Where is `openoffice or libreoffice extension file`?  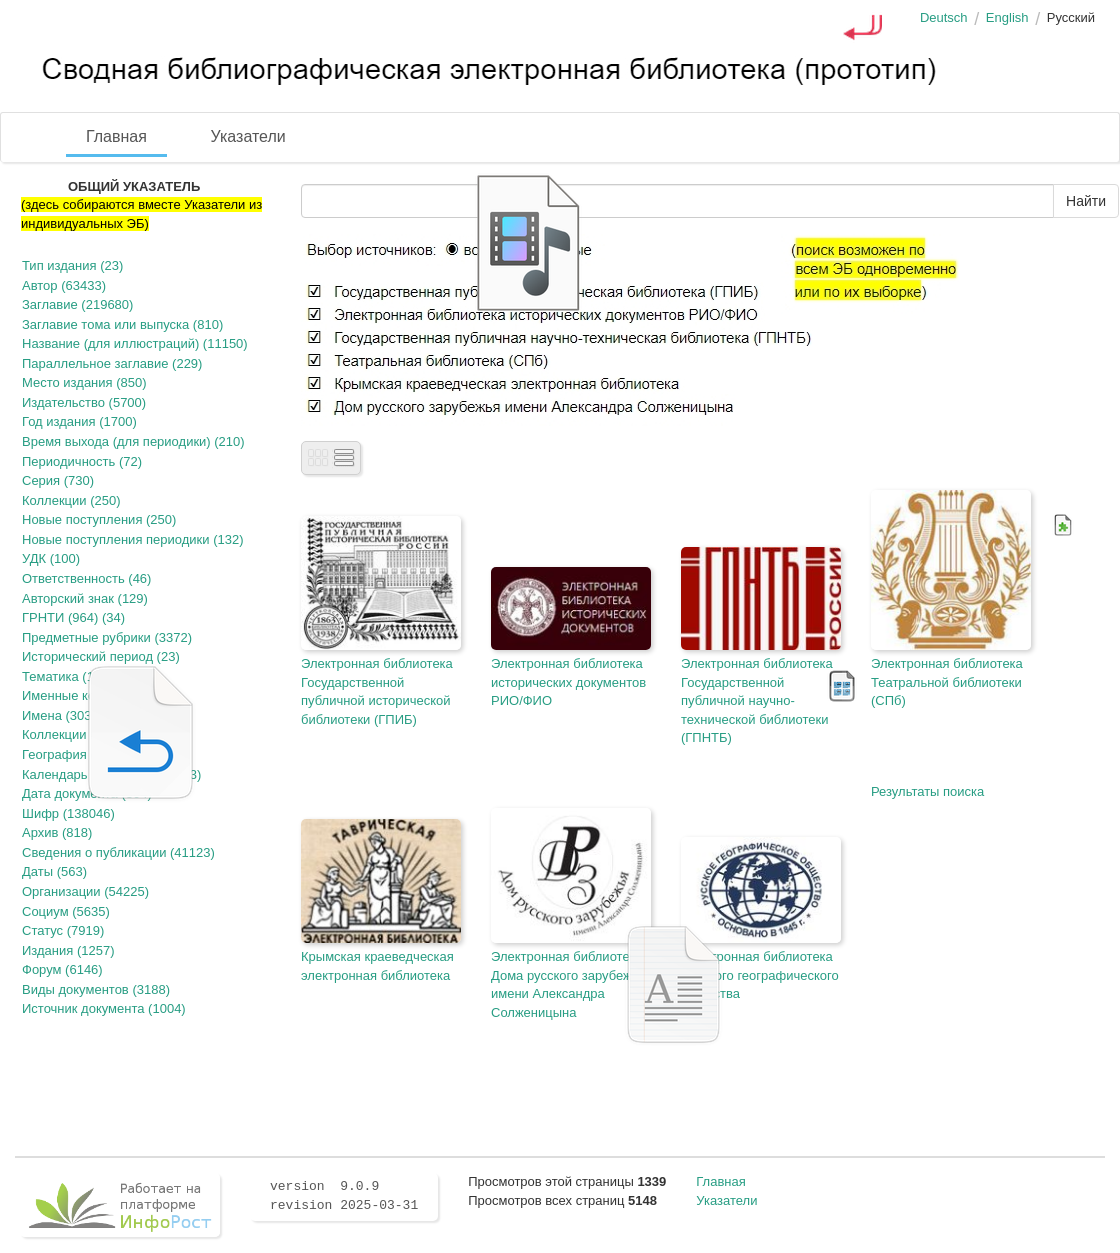
openoffice or libreoffice extension file is located at coordinates (1063, 525).